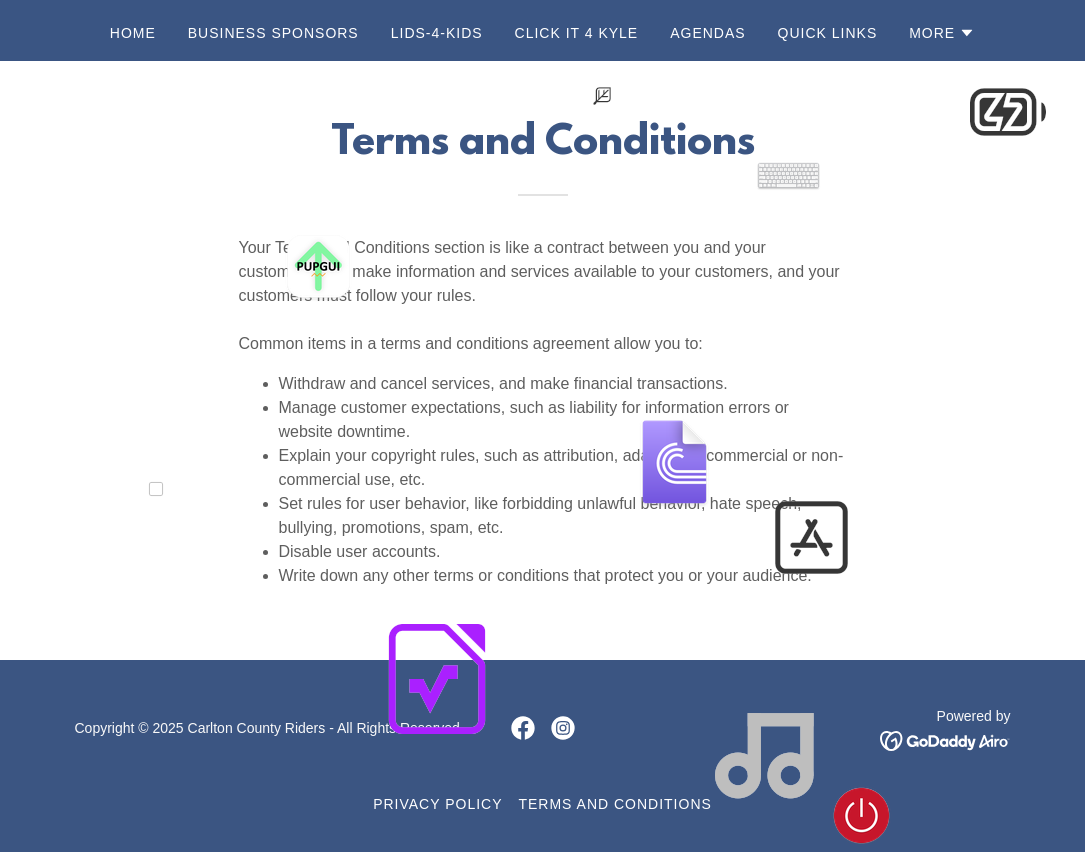 Image resolution: width=1085 pixels, height=852 pixels. I want to click on open the app store, so click(811, 537).